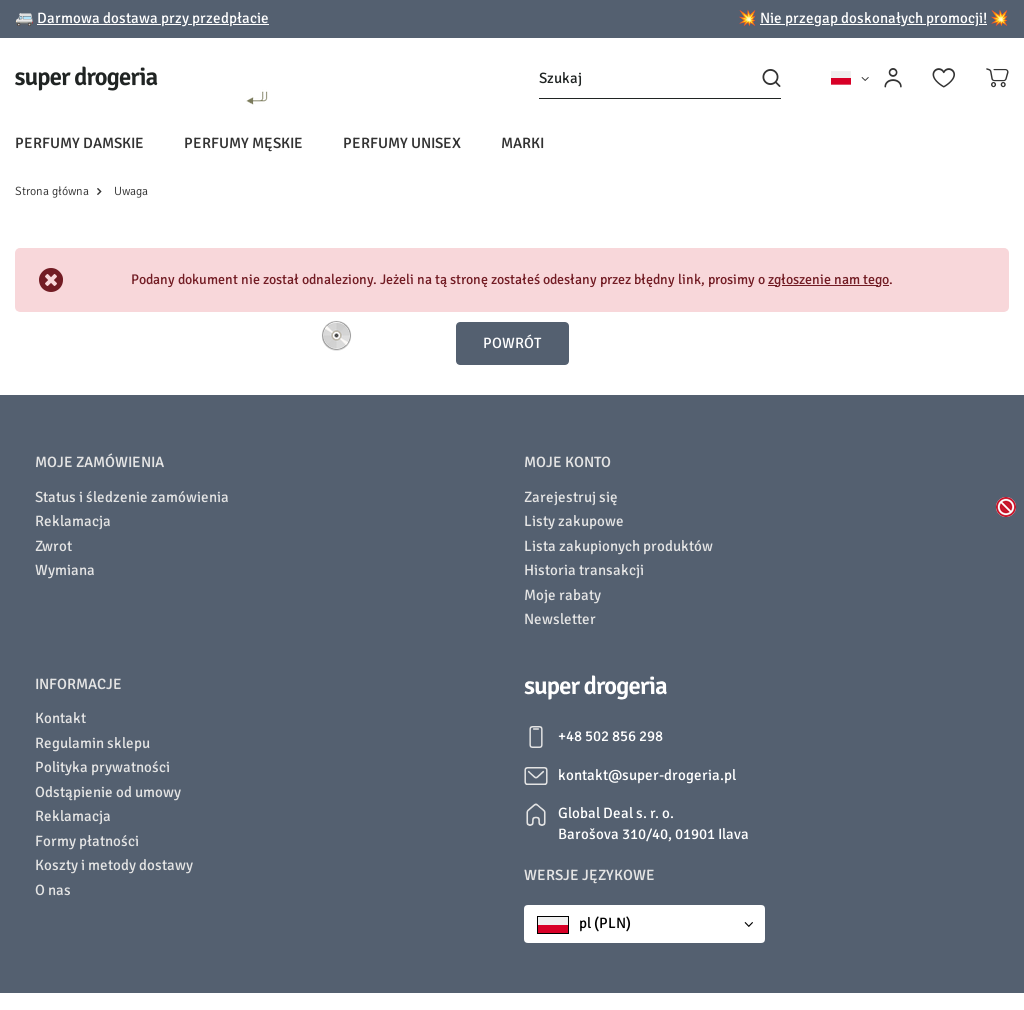  What do you see at coordinates (336, 335) in the screenshot?
I see `indicates a blank CD-R disc ready for burning` at bounding box center [336, 335].